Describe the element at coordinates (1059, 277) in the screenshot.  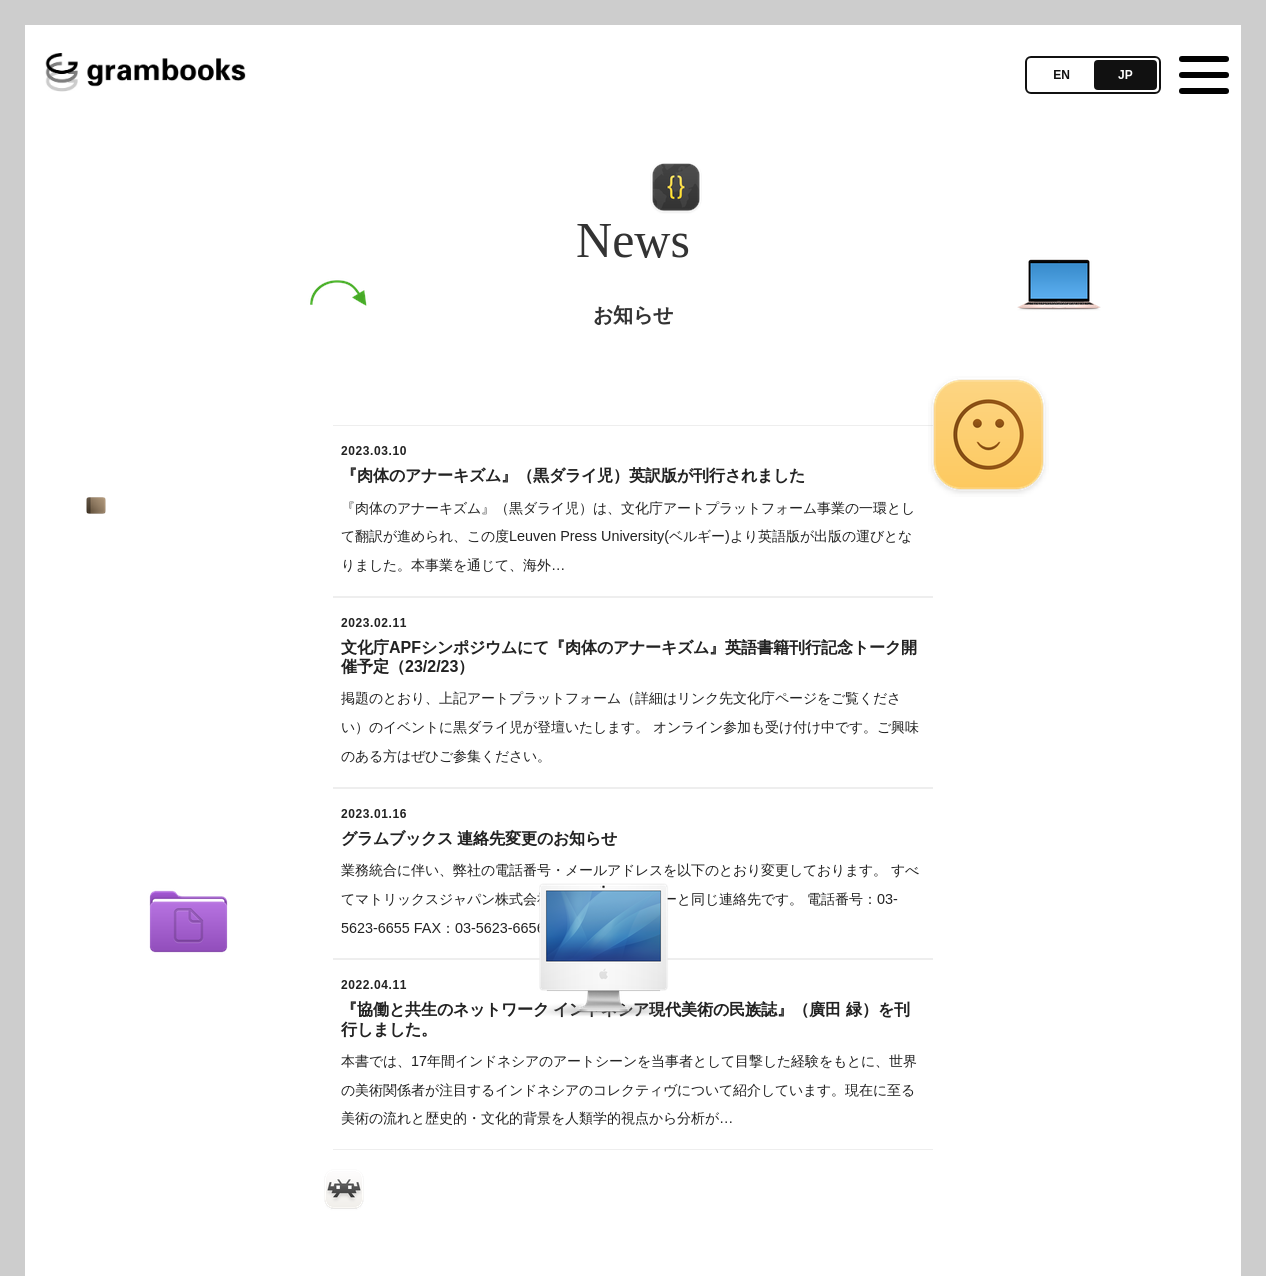
I see `represents a connected macbook device` at that location.